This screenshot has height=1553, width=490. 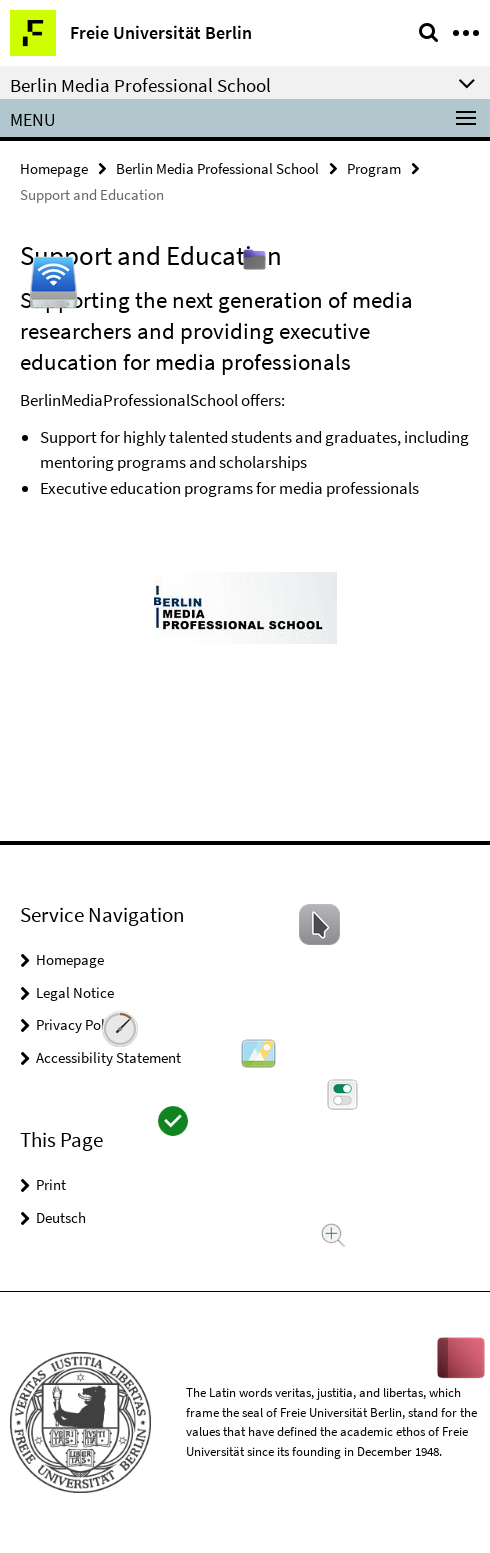 I want to click on view contents of an open folder, so click(x=254, y=259).